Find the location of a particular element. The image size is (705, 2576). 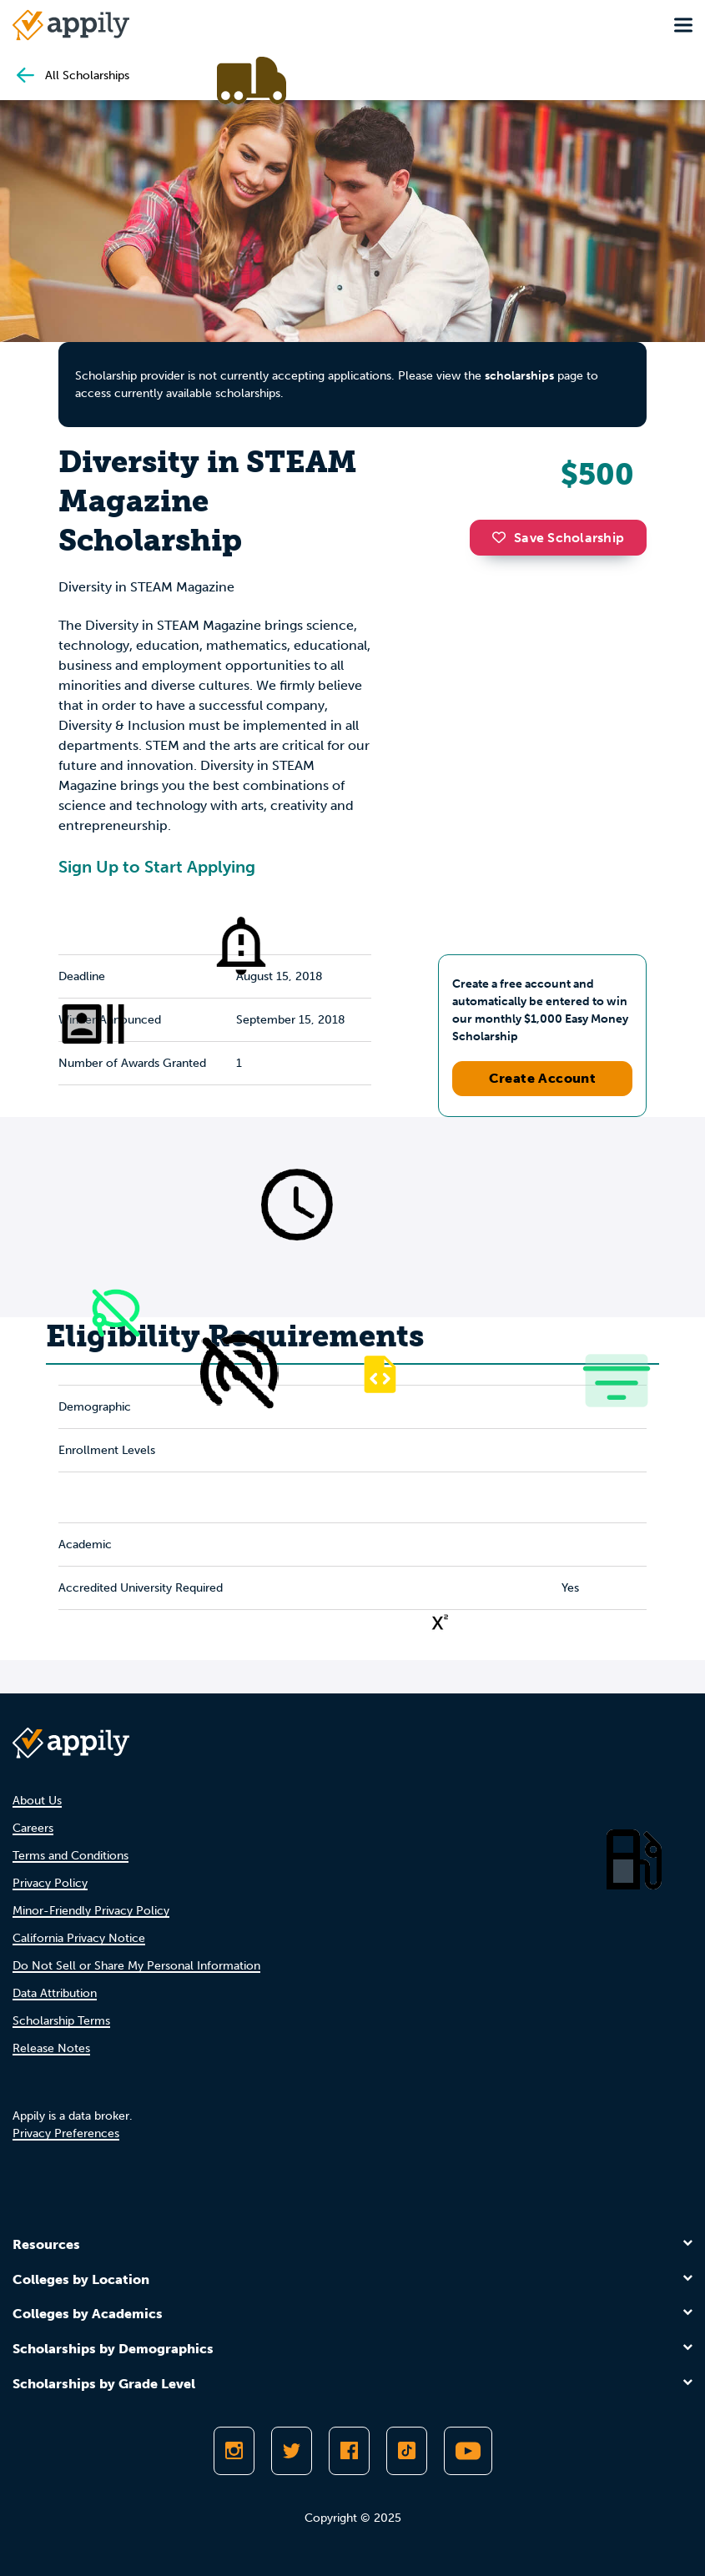

filter or sort list content is located at coordinates (617, 1381).